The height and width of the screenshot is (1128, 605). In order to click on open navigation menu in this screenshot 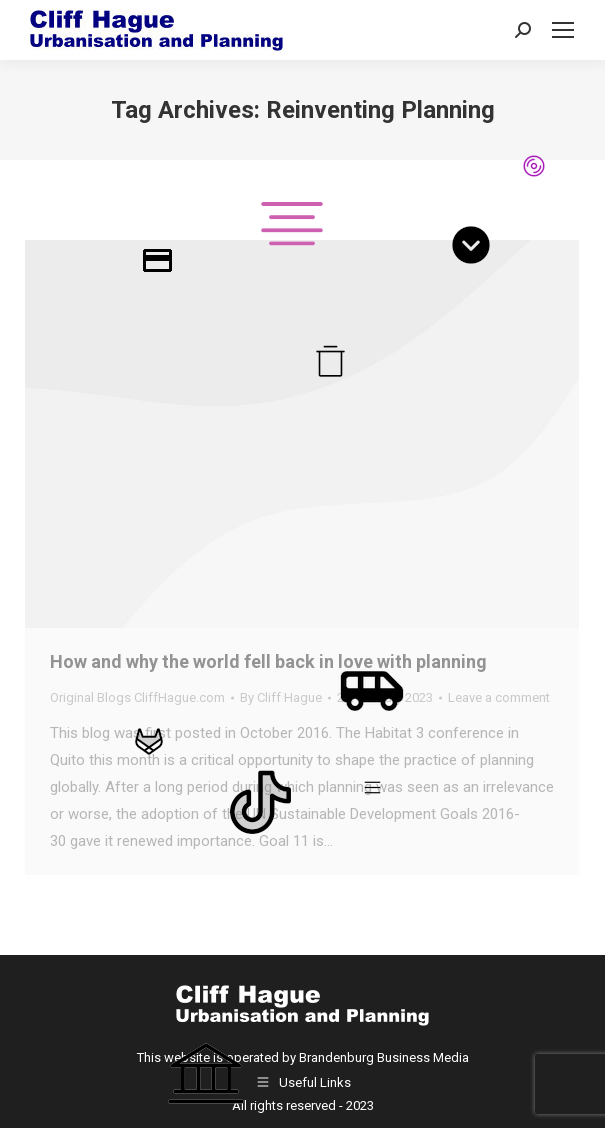, I will do `click(372, 787)`.